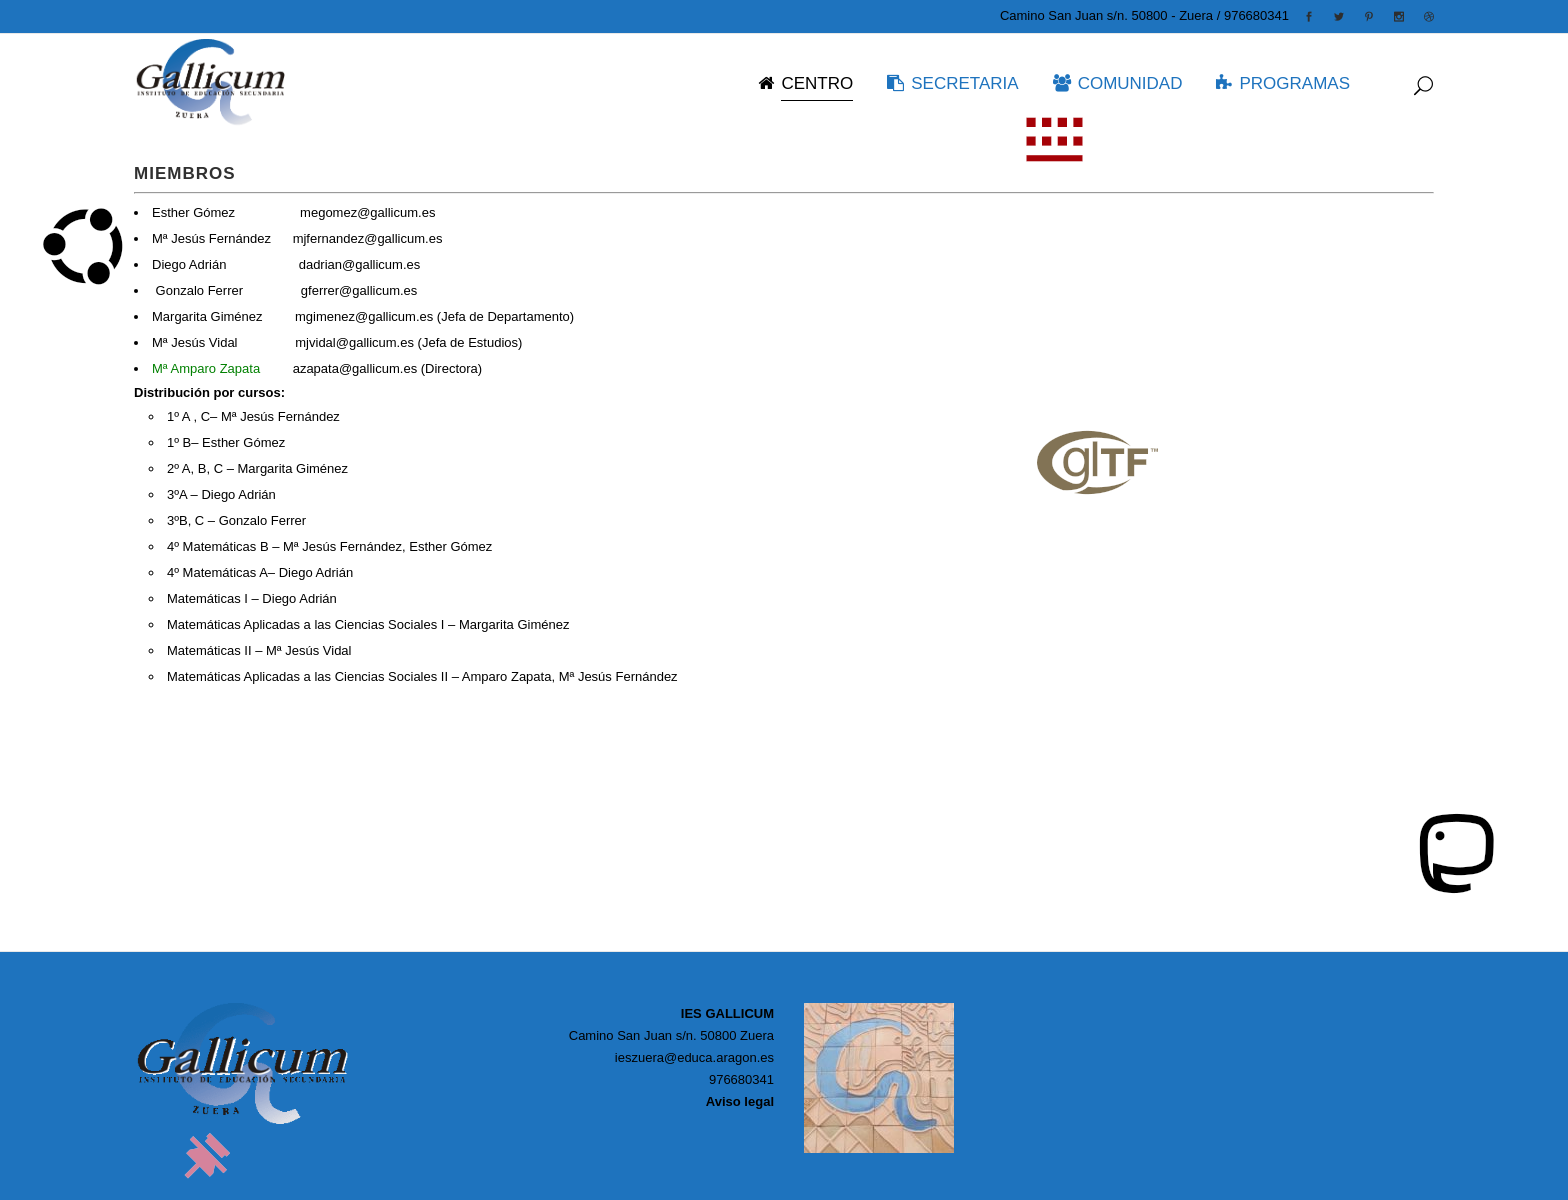  I want to click on open mastodon app, so click(1455, 853).